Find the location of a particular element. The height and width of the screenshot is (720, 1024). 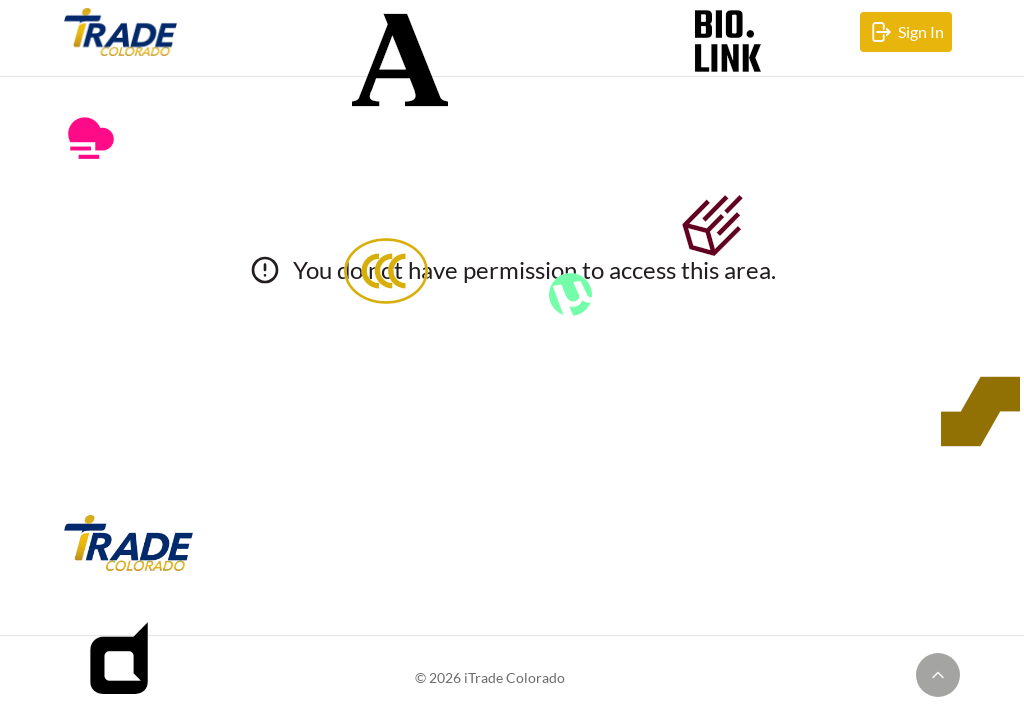

open µTorrent application is located at coordinates (570, 294).